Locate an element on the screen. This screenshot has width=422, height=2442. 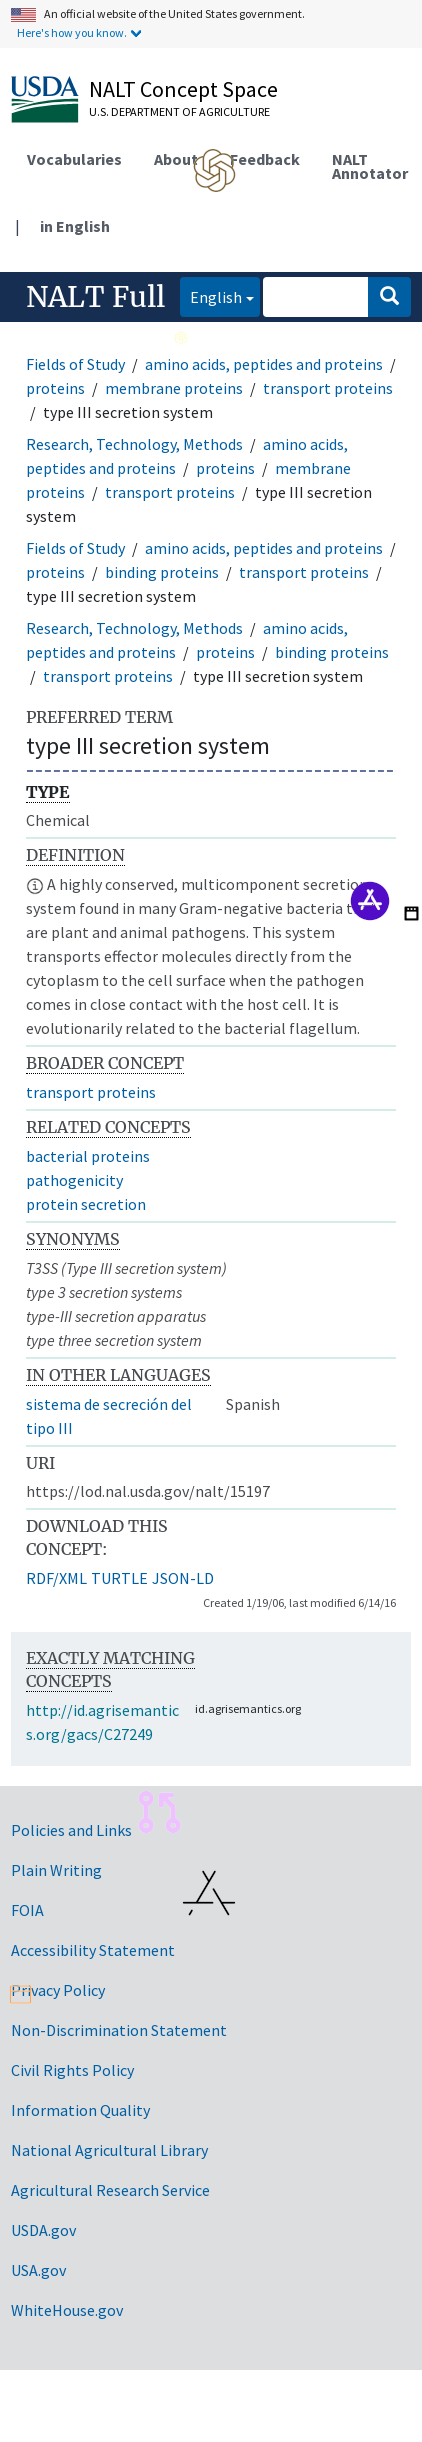
create a new pull request is located at coordinates (158, 1812).